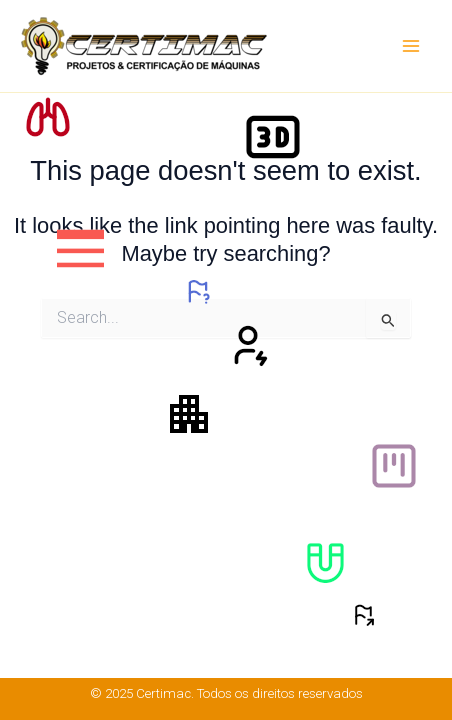 This screenshot has height=720, width=452. I want to click on activate magnetic snap or alignment tool, so click(325, 561).